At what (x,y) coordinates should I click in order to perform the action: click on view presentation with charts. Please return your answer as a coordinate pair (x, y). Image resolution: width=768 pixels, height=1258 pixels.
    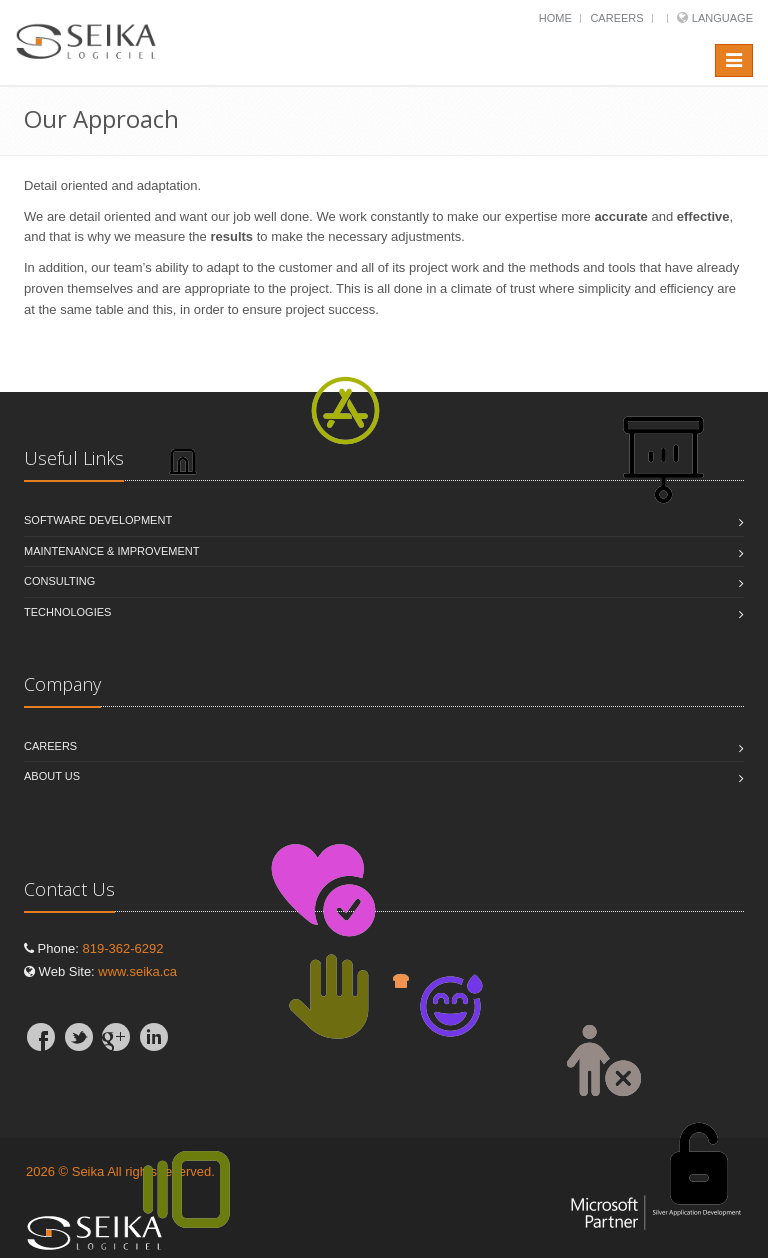
    Looking at the image, I should click on (663, 453).